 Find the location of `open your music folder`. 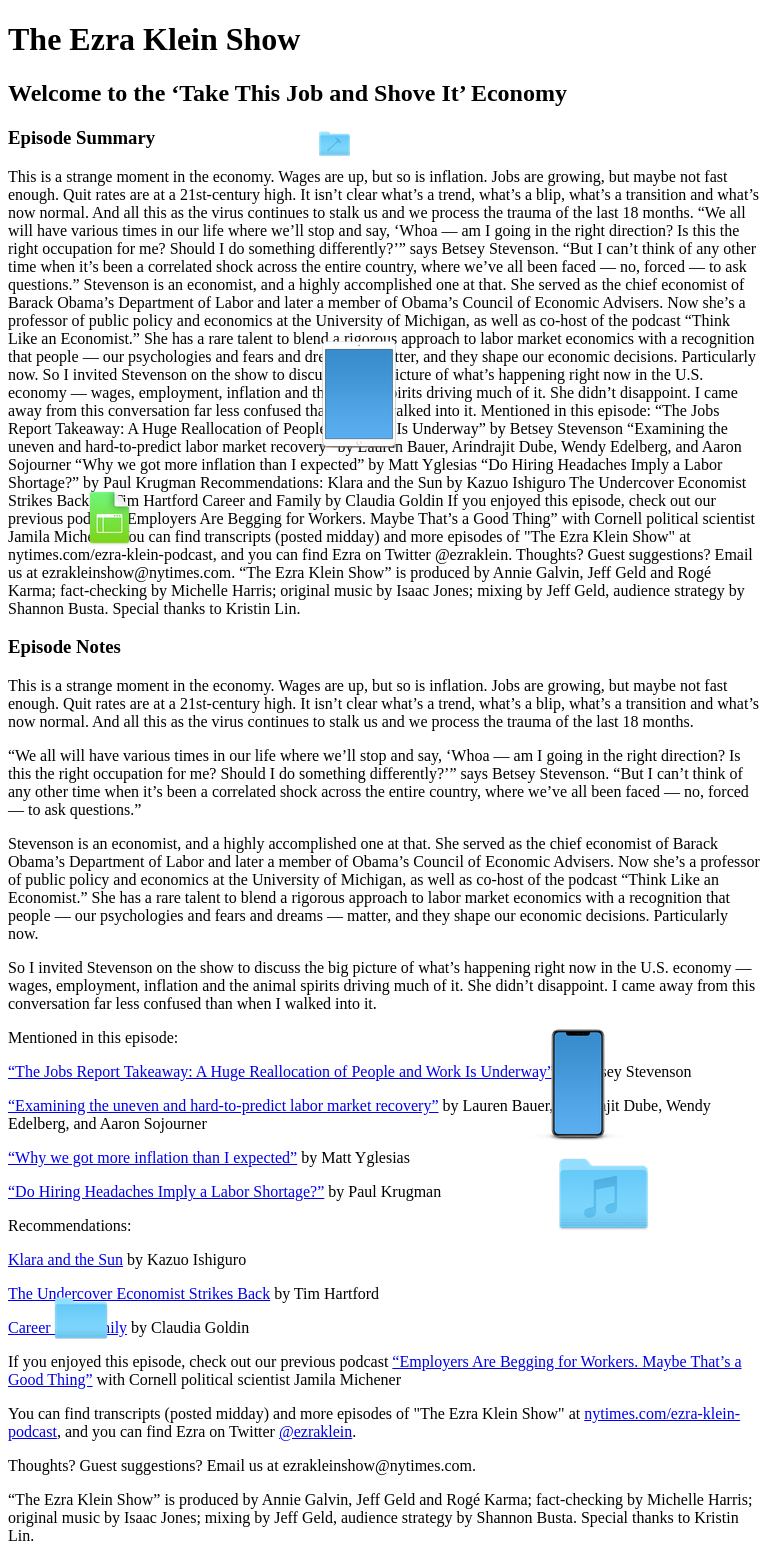

open your music folder is located at coordinates (603, 1193).